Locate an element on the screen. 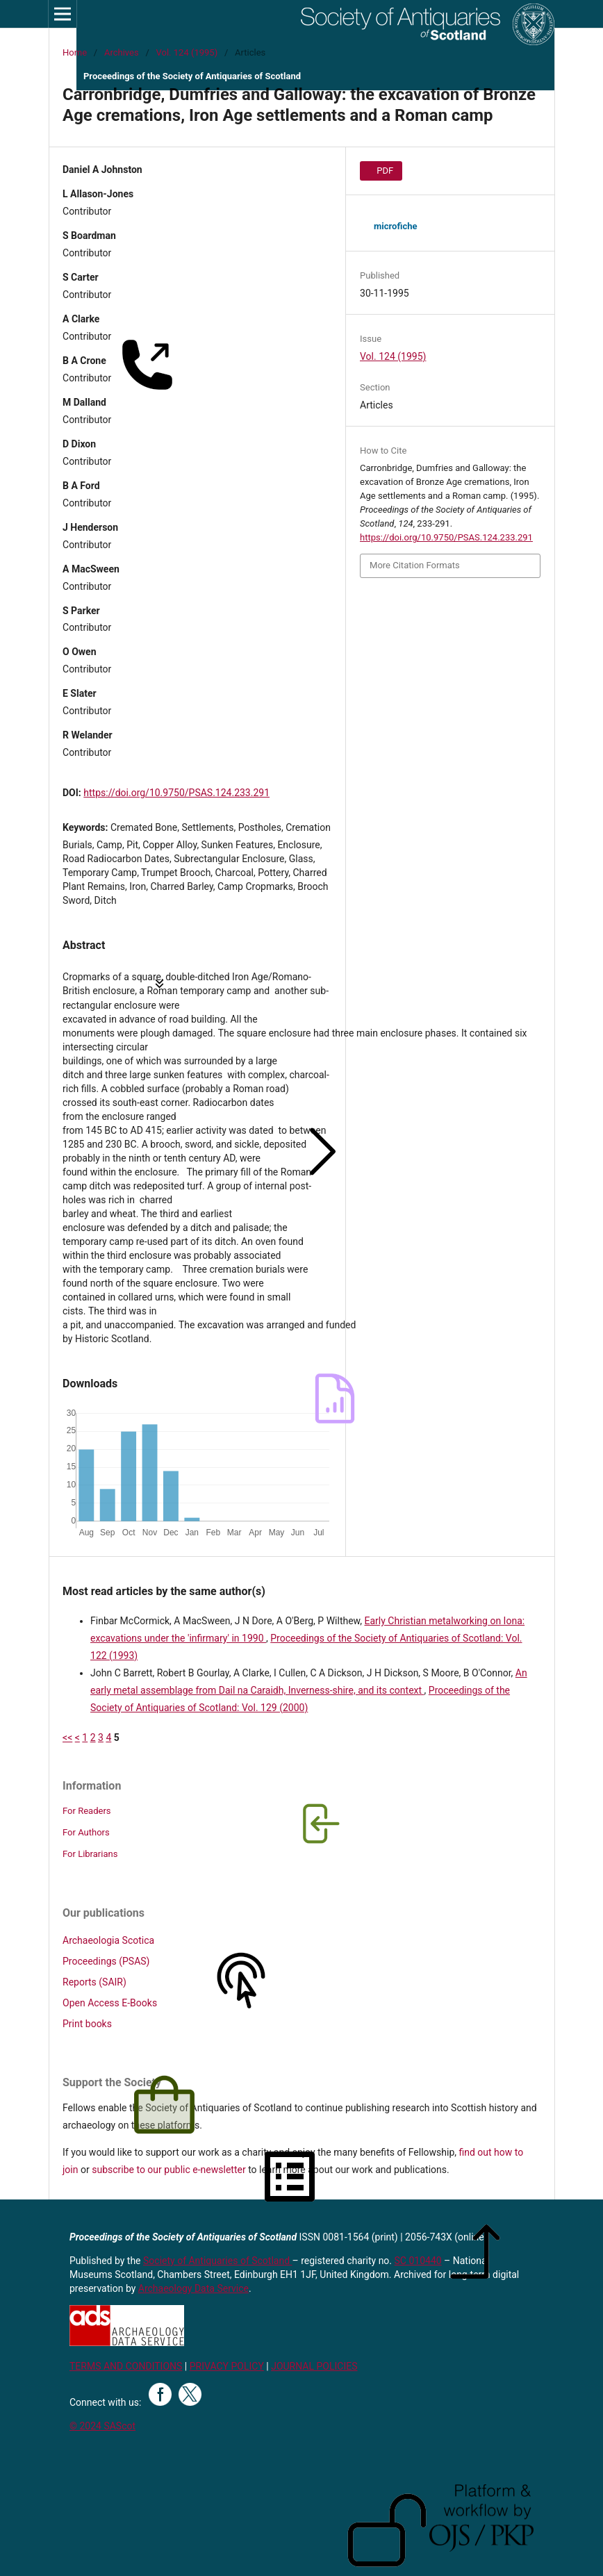 Image resolution: width=603 pixels, height=2576 pixels. view your shopping bag is located at coordinates (164, 2108).